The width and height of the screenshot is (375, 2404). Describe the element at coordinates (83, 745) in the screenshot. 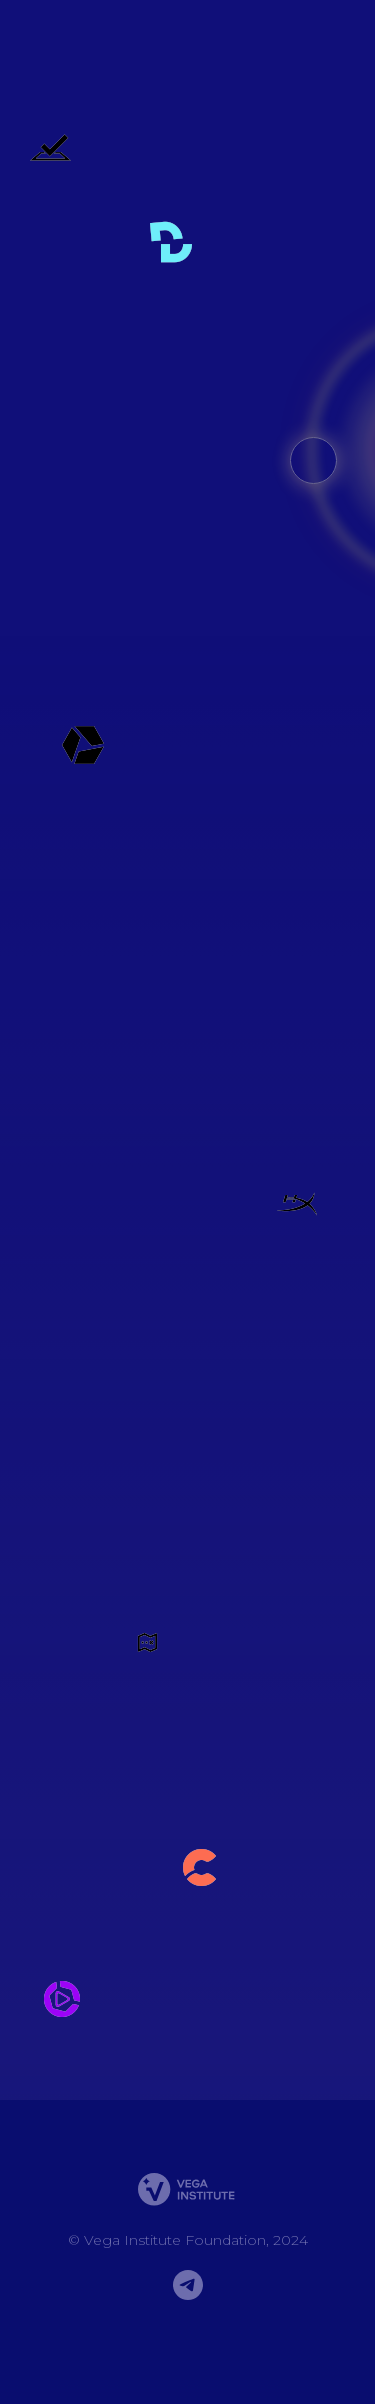

I see `InstaLOD brand logo` at that location.